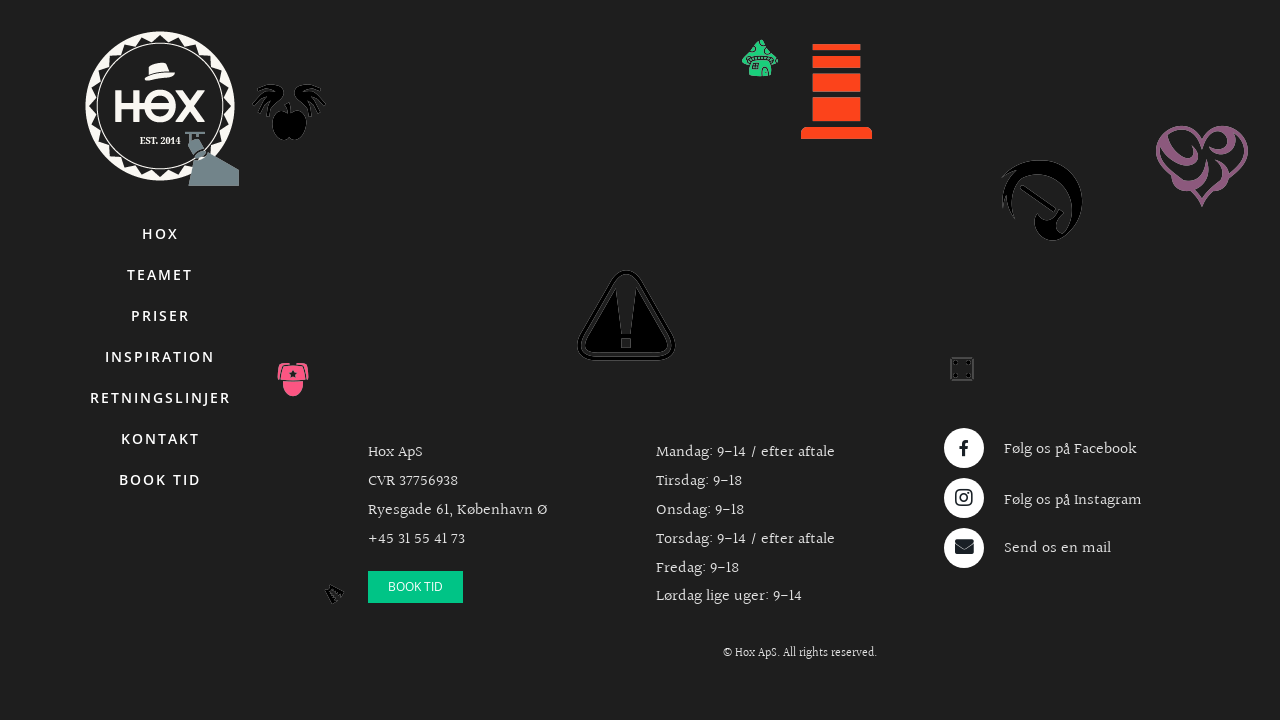  I want to click on access fairy tale or fantasy-themed game content, so click(760, 58).